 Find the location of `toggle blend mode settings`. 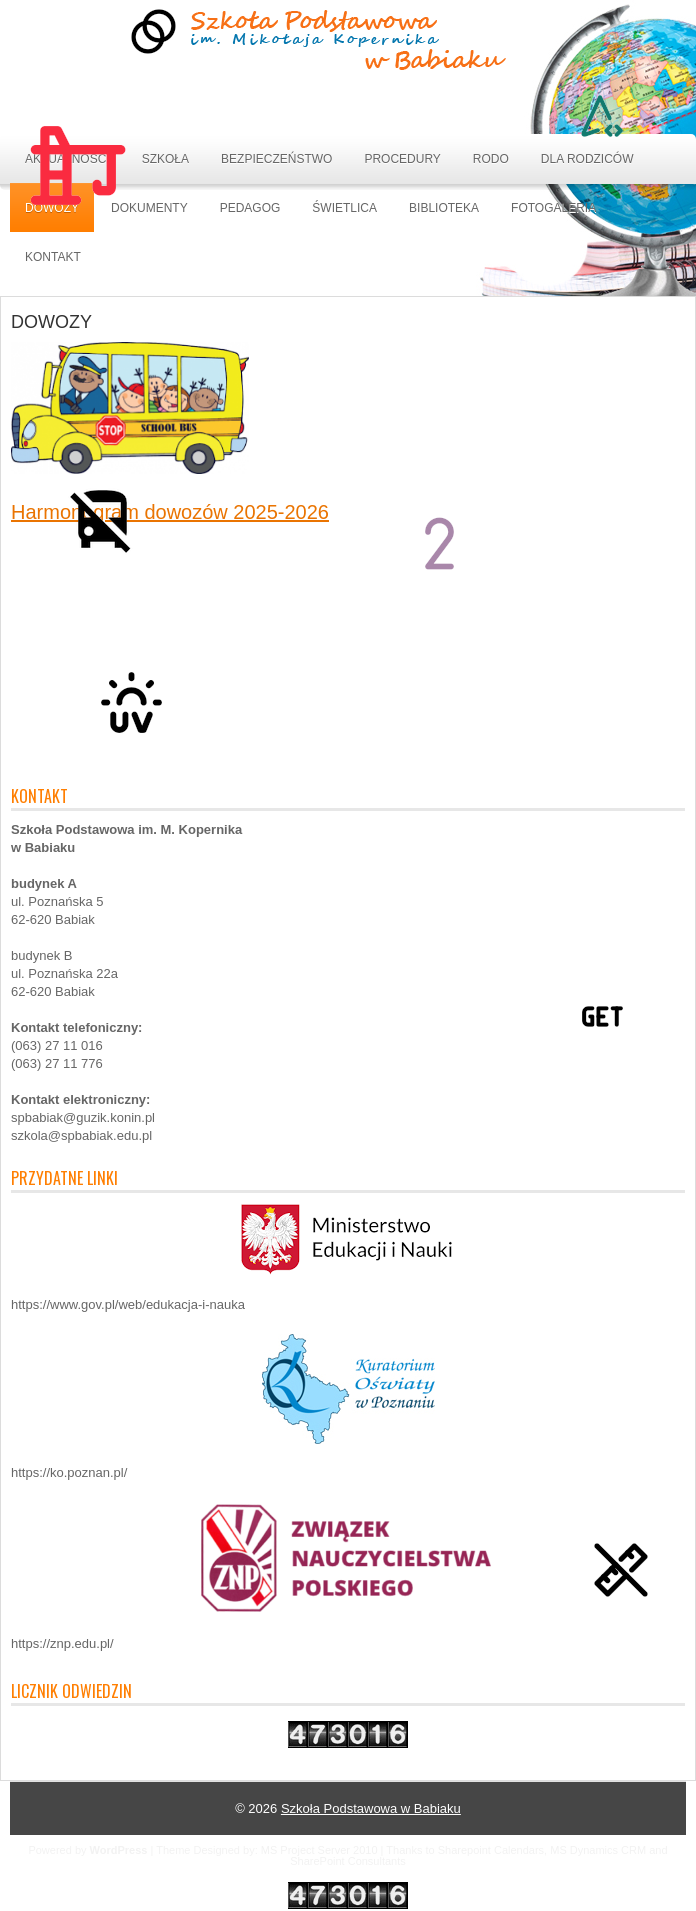

toggle blend mode settings is located at coordinates (153, 31).